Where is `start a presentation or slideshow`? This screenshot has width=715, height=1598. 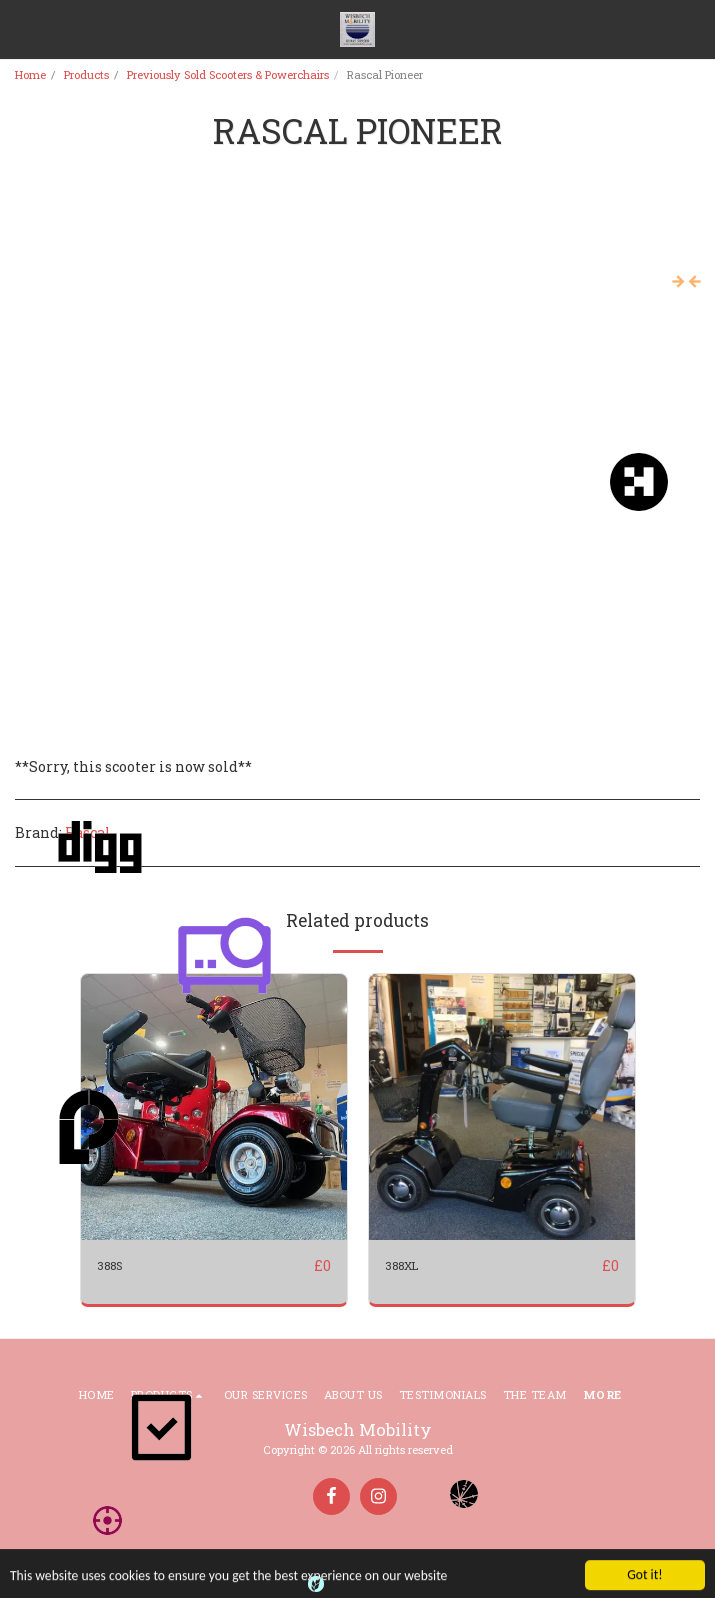
start a presentation or slideshow is located at coordinates (224, 955).